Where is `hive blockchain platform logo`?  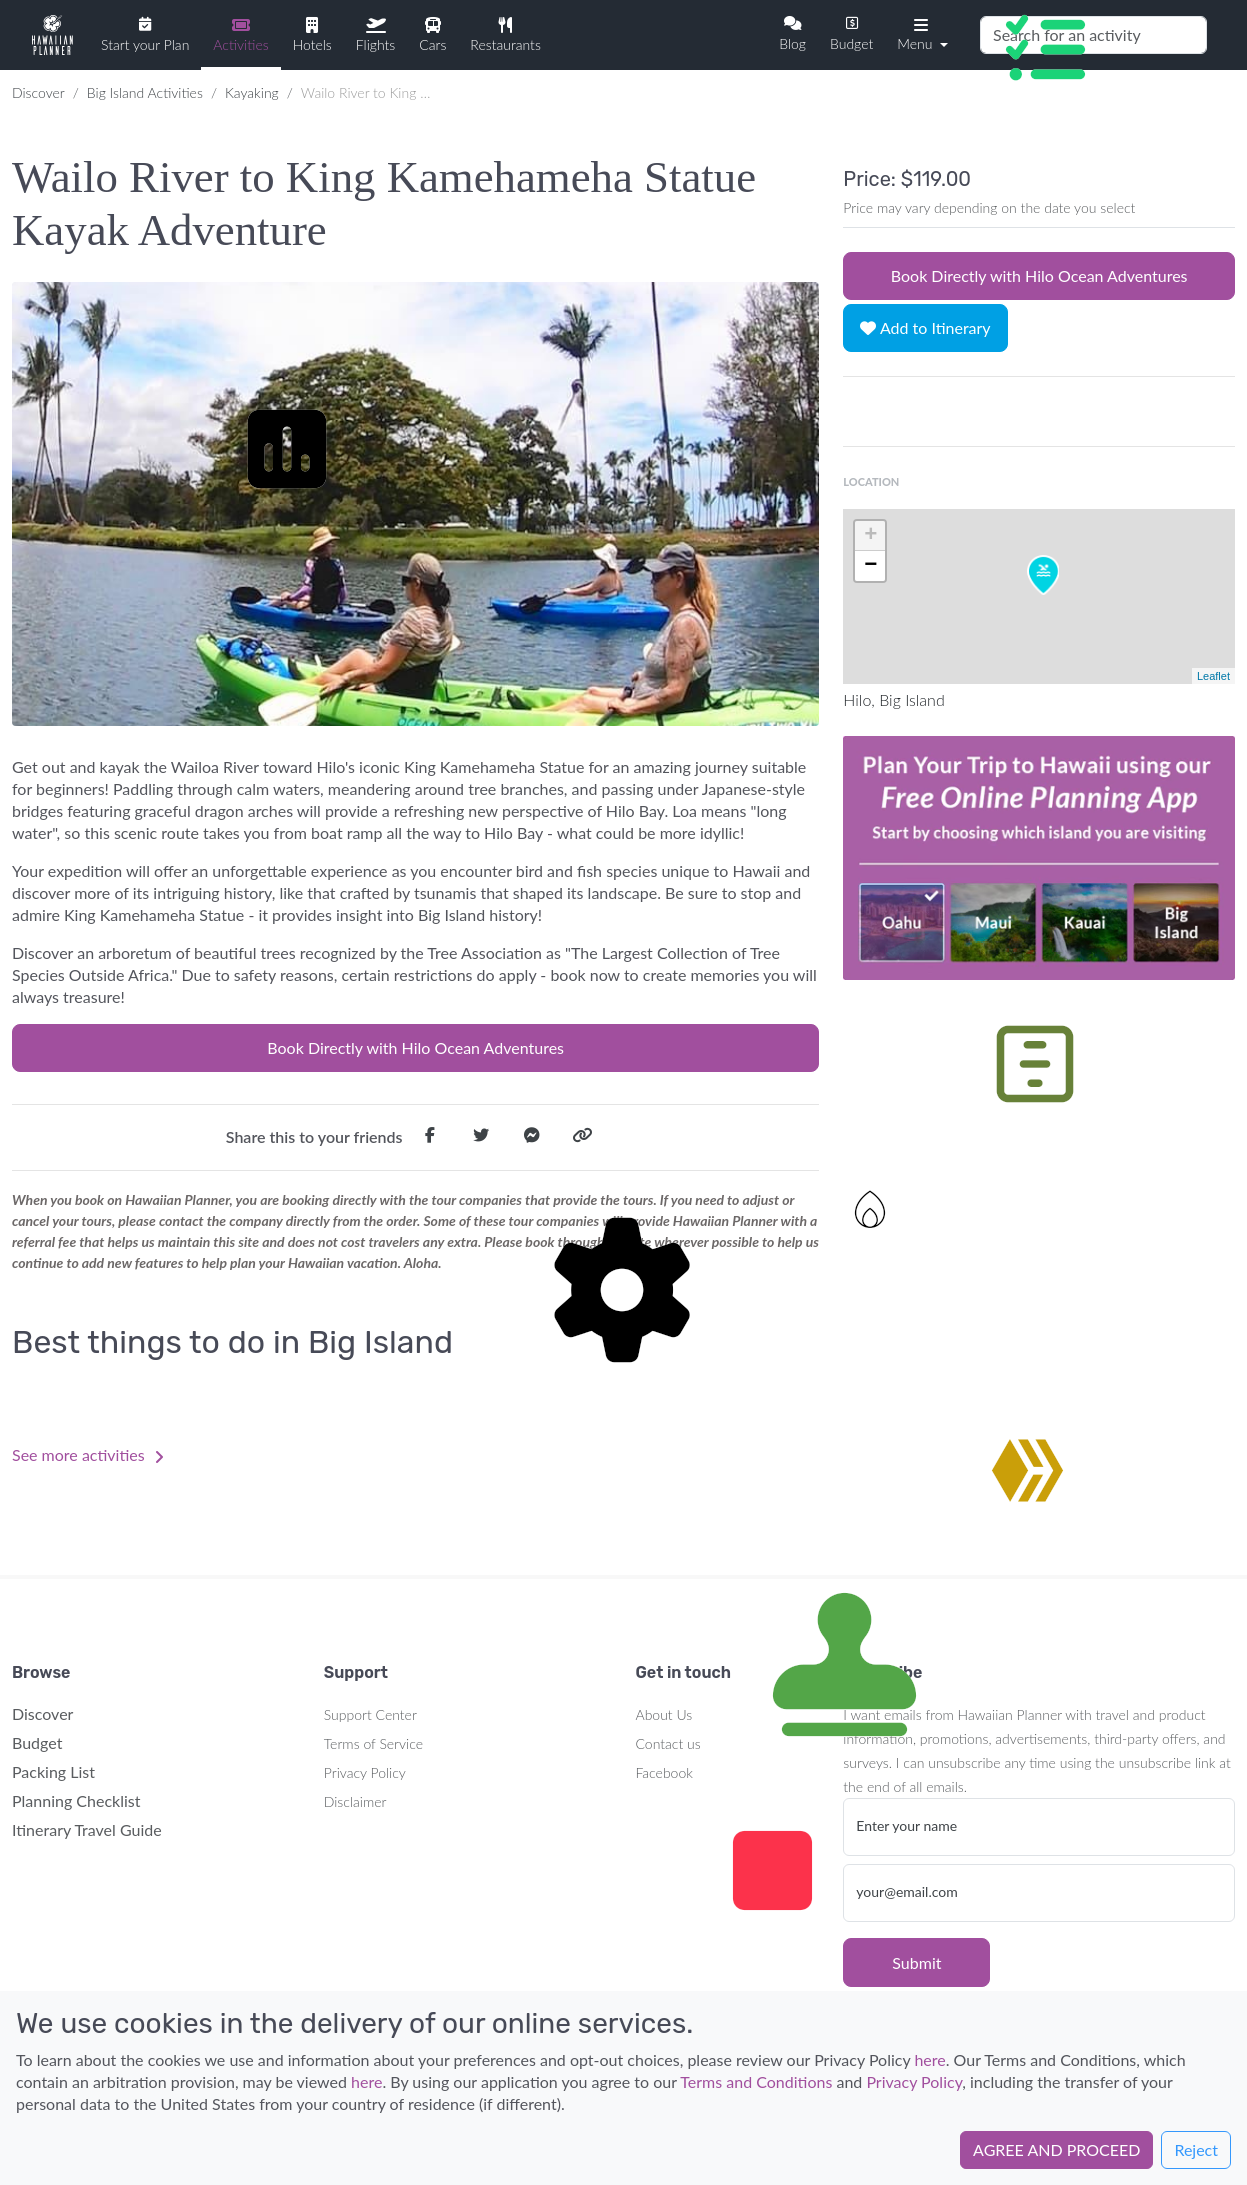
hive blockchain platform logo is located at coordinates (1027, 1470).